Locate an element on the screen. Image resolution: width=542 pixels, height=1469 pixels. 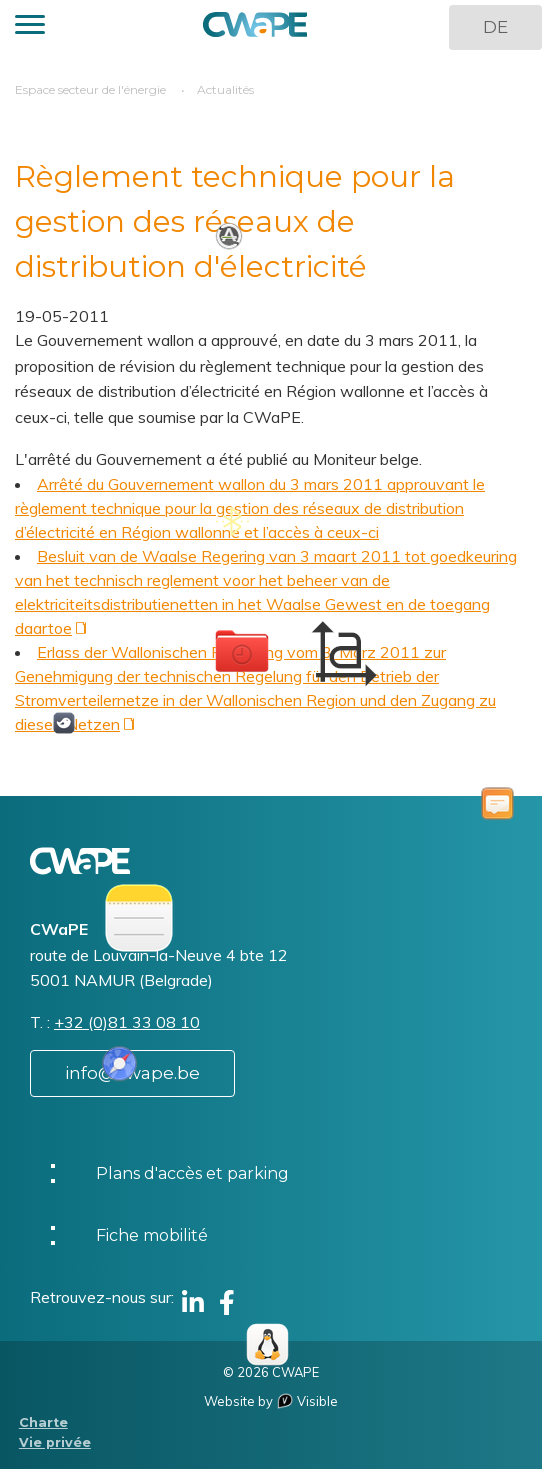
bluetooth is enabled and active is located at coordinates (232, 521).